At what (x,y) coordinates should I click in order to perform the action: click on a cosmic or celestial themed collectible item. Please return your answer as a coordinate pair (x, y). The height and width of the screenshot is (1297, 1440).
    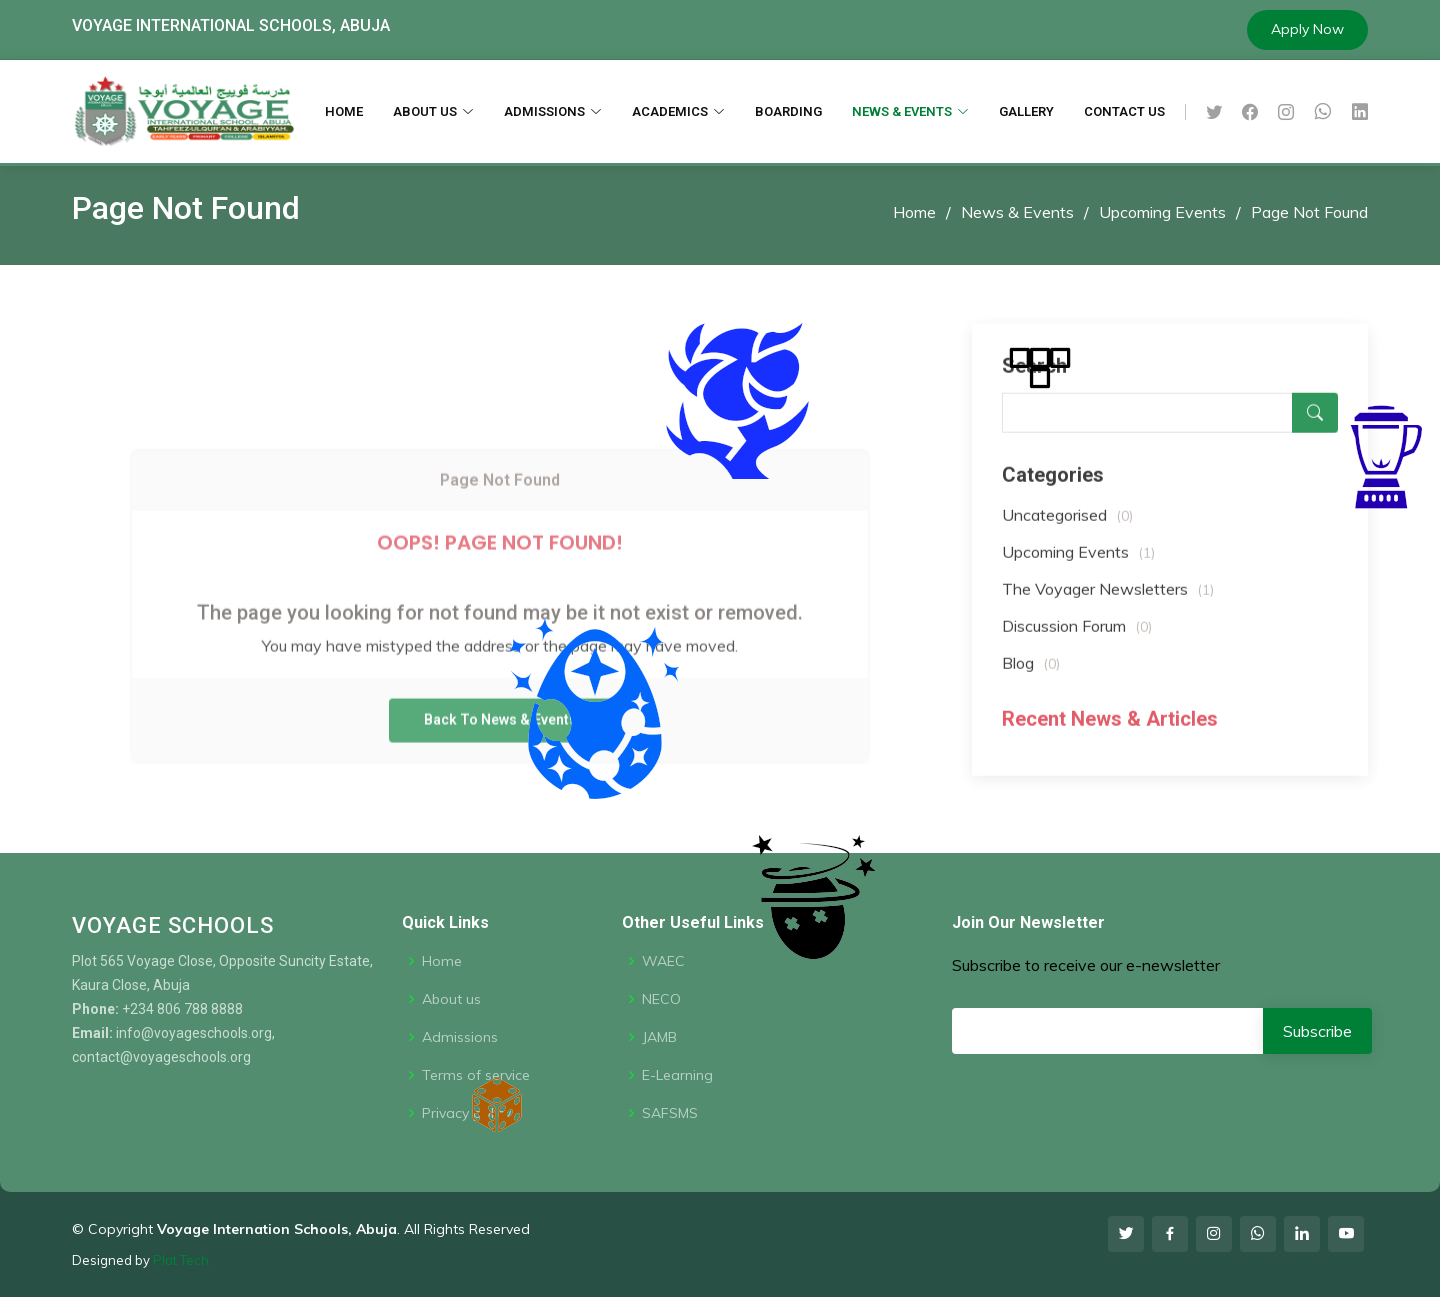
    Looking at the image, I should click on (595, 708).